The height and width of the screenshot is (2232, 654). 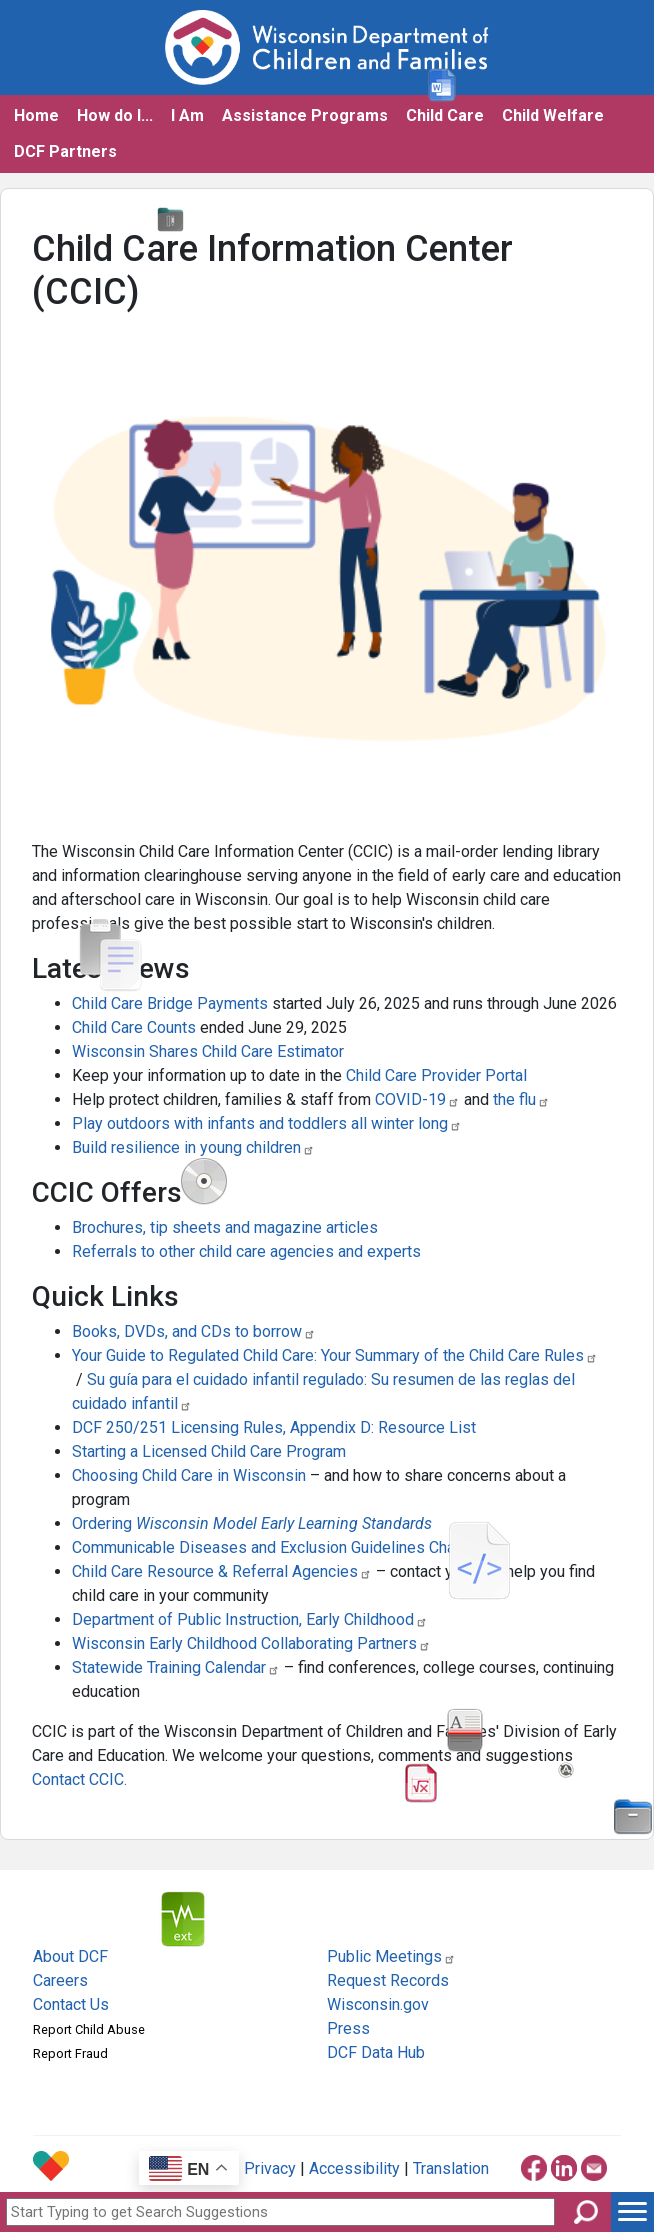 What do you see at coordinates (479, 1560) in the screenshot?
I see `an HTML or web document file` at bounding box center [479, 1560].